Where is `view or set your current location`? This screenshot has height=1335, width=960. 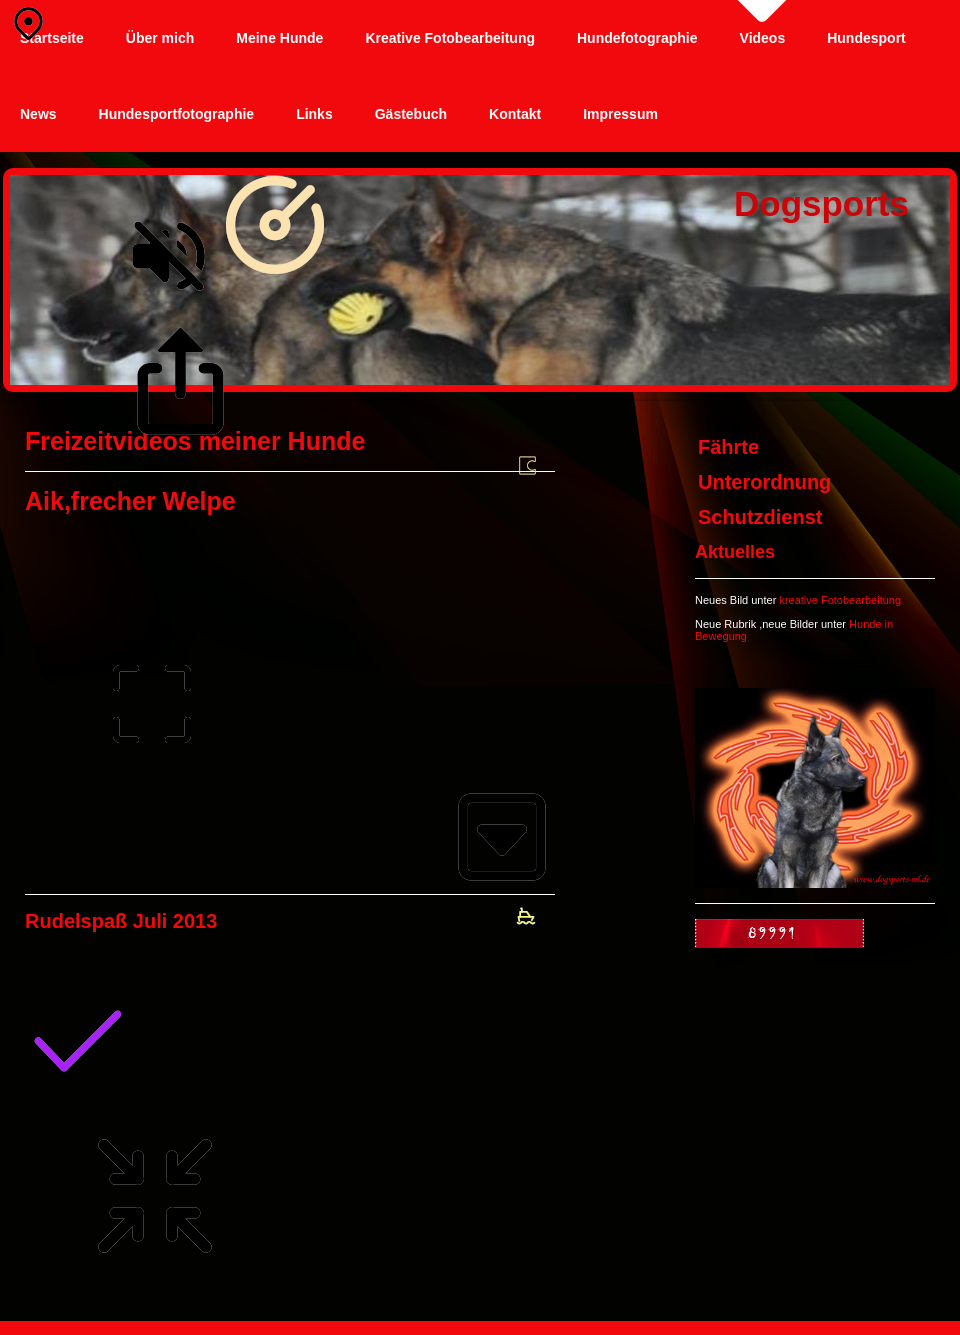 view or set your current location is located at coordinates (28, 23).